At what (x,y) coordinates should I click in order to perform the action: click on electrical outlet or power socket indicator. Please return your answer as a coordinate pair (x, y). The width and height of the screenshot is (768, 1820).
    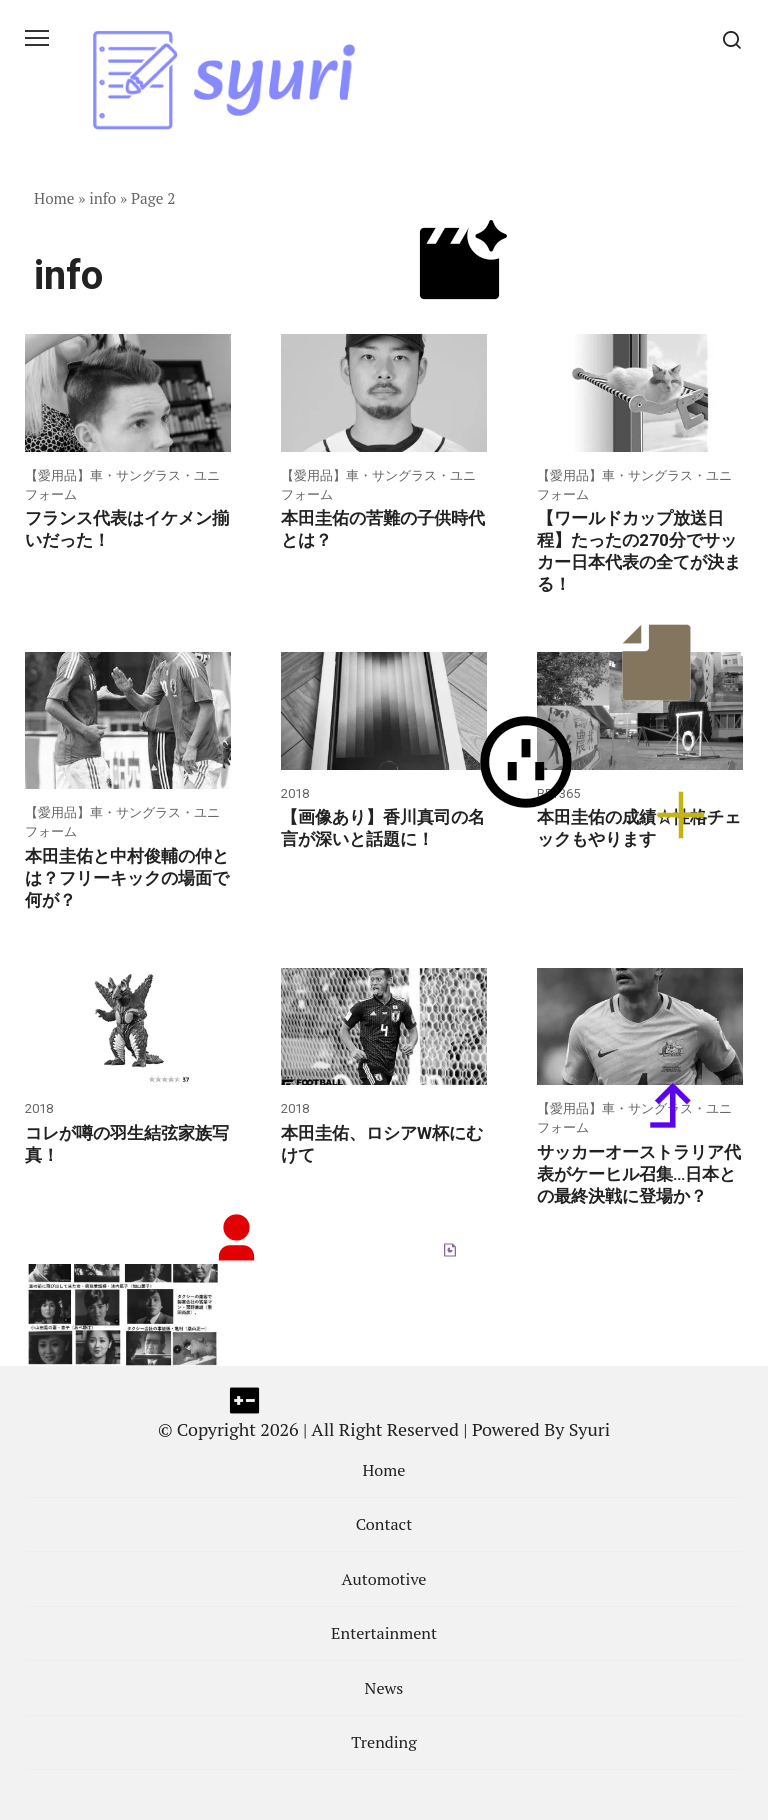
    Looking at the image, I should click on (526, 762).